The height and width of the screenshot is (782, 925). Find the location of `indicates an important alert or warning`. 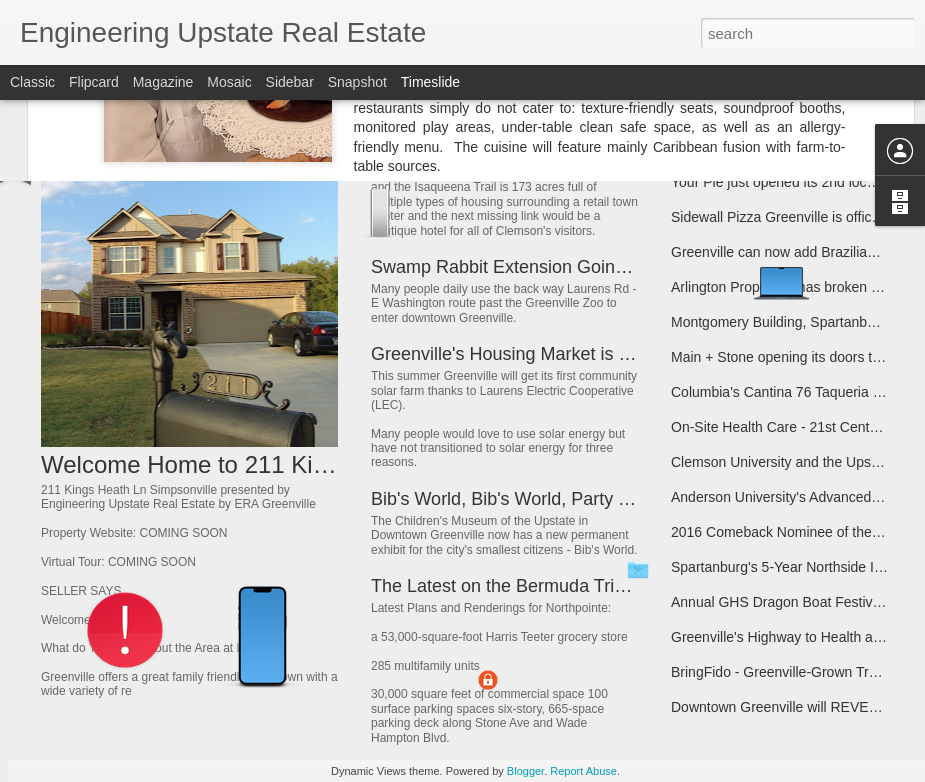

indicates an important alert or warning is located at coordinates (125, 630).